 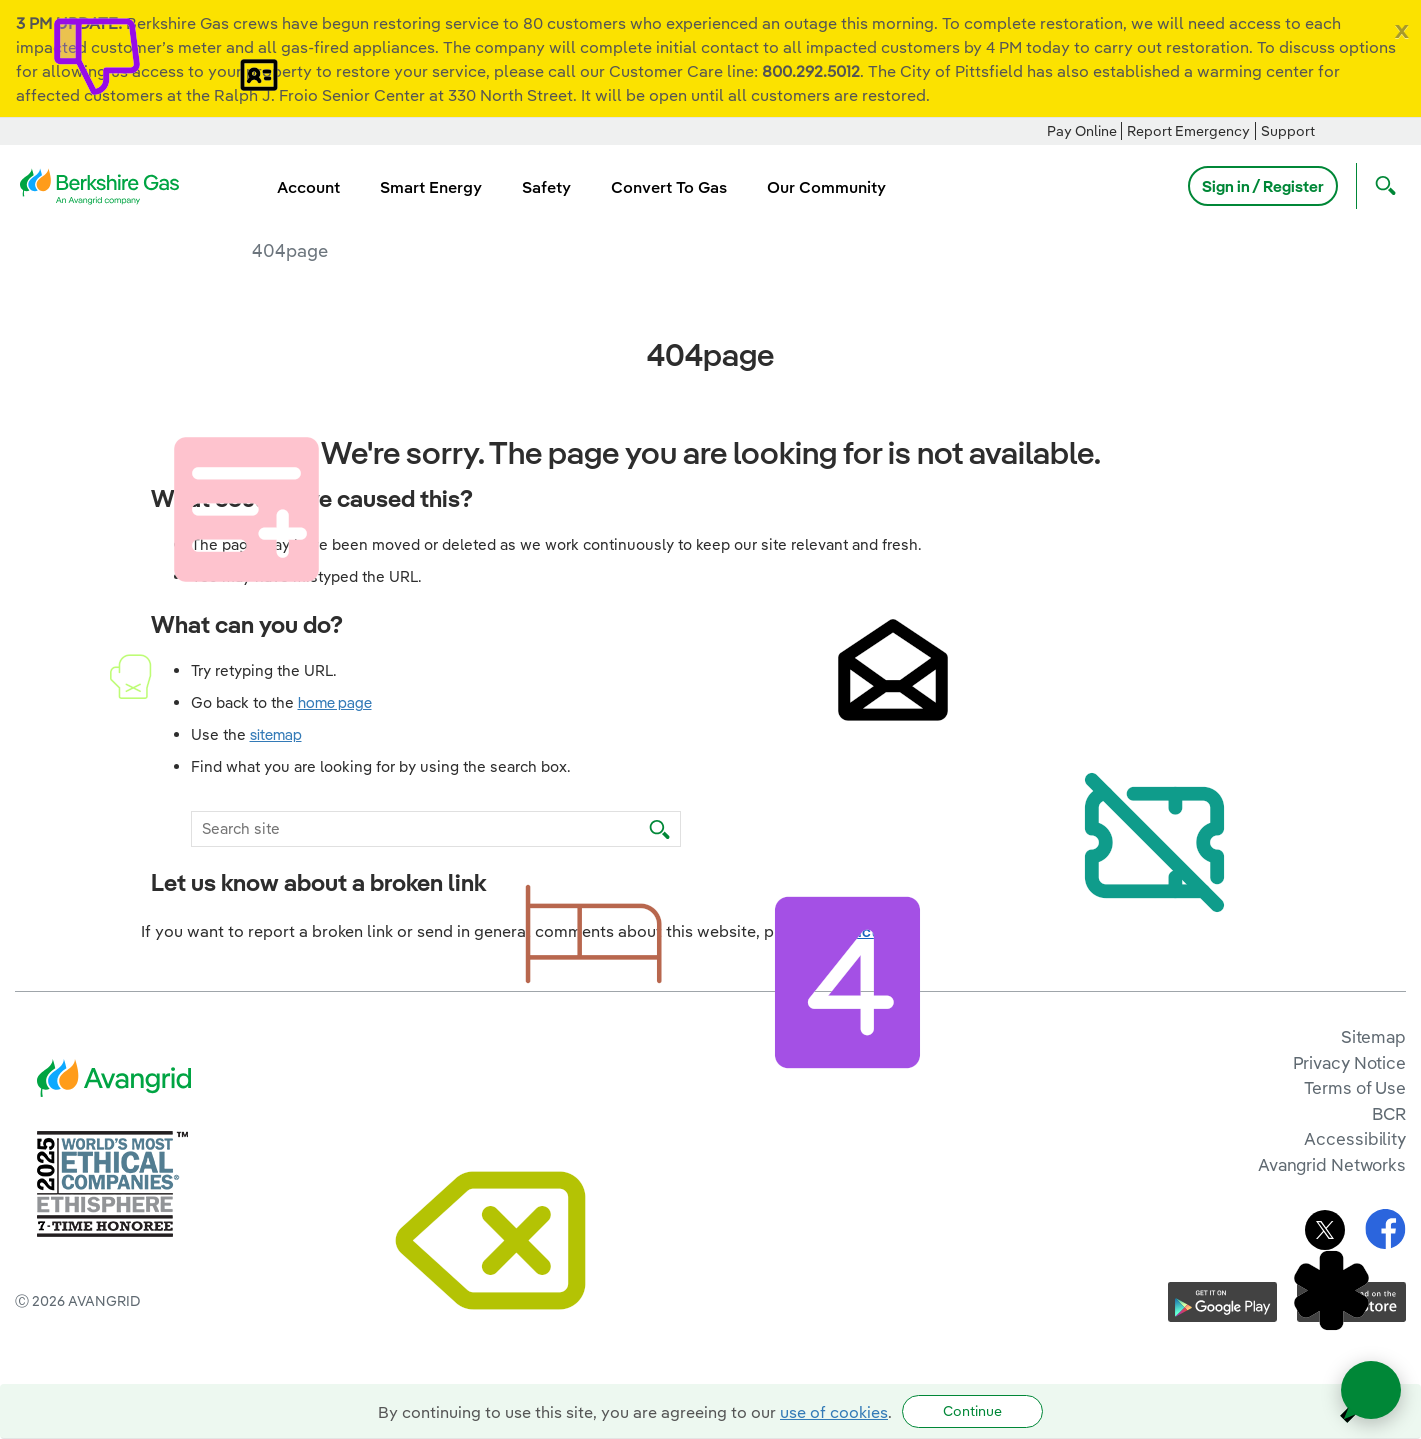 I want to click on ticket unavailable or sold out, so click(x=1154, y=842).